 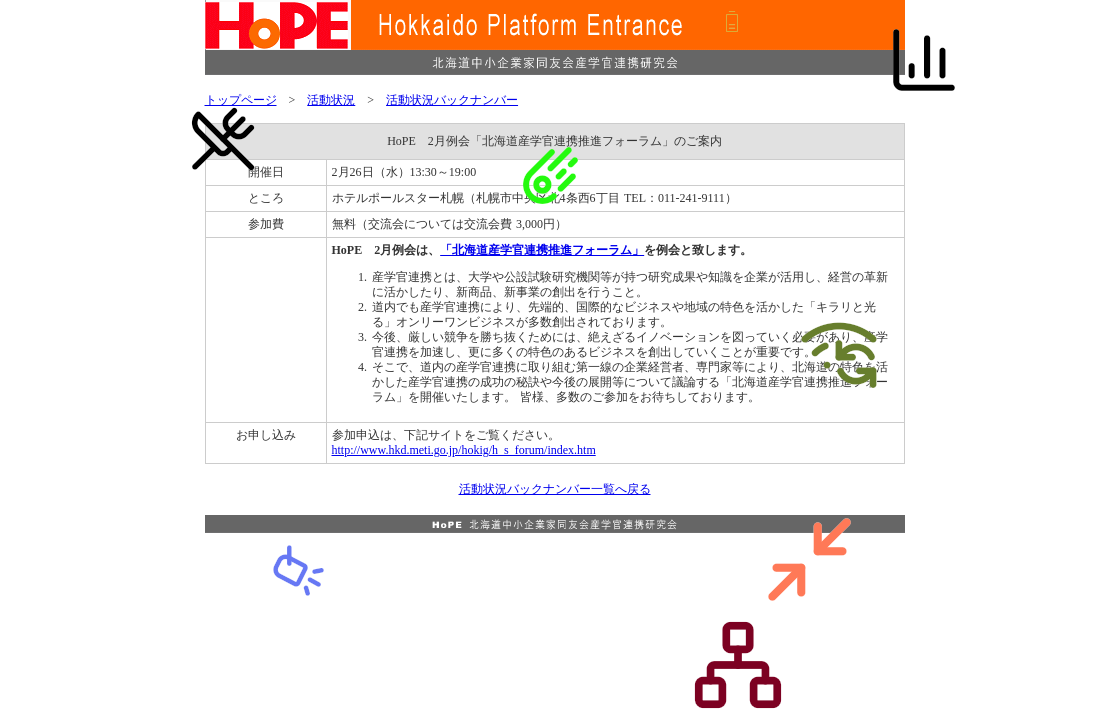 I want to click on view analytics or statistics, so click(x=924, y=60).